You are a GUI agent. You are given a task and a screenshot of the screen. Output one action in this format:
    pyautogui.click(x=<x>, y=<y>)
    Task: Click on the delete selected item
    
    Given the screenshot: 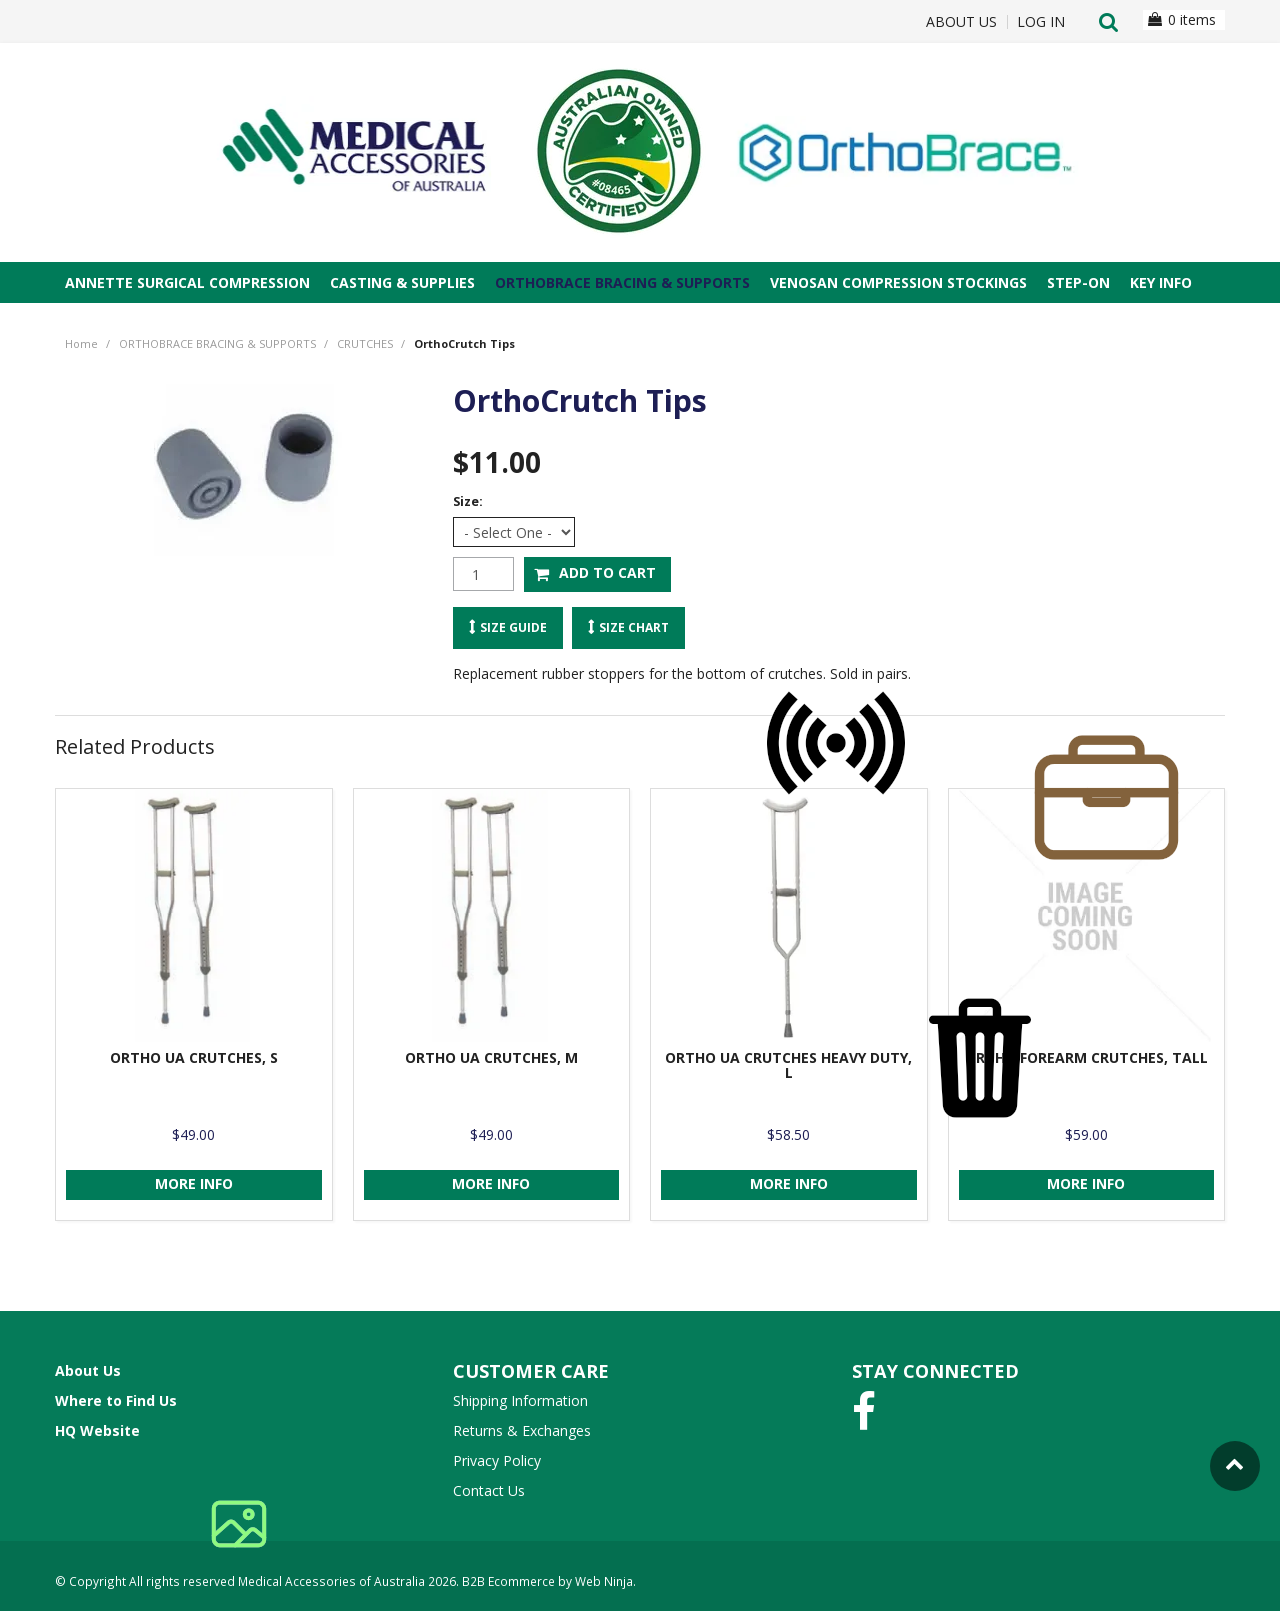 What is the action you would take?
    pyautogui.click(x=980, y=1058)
    